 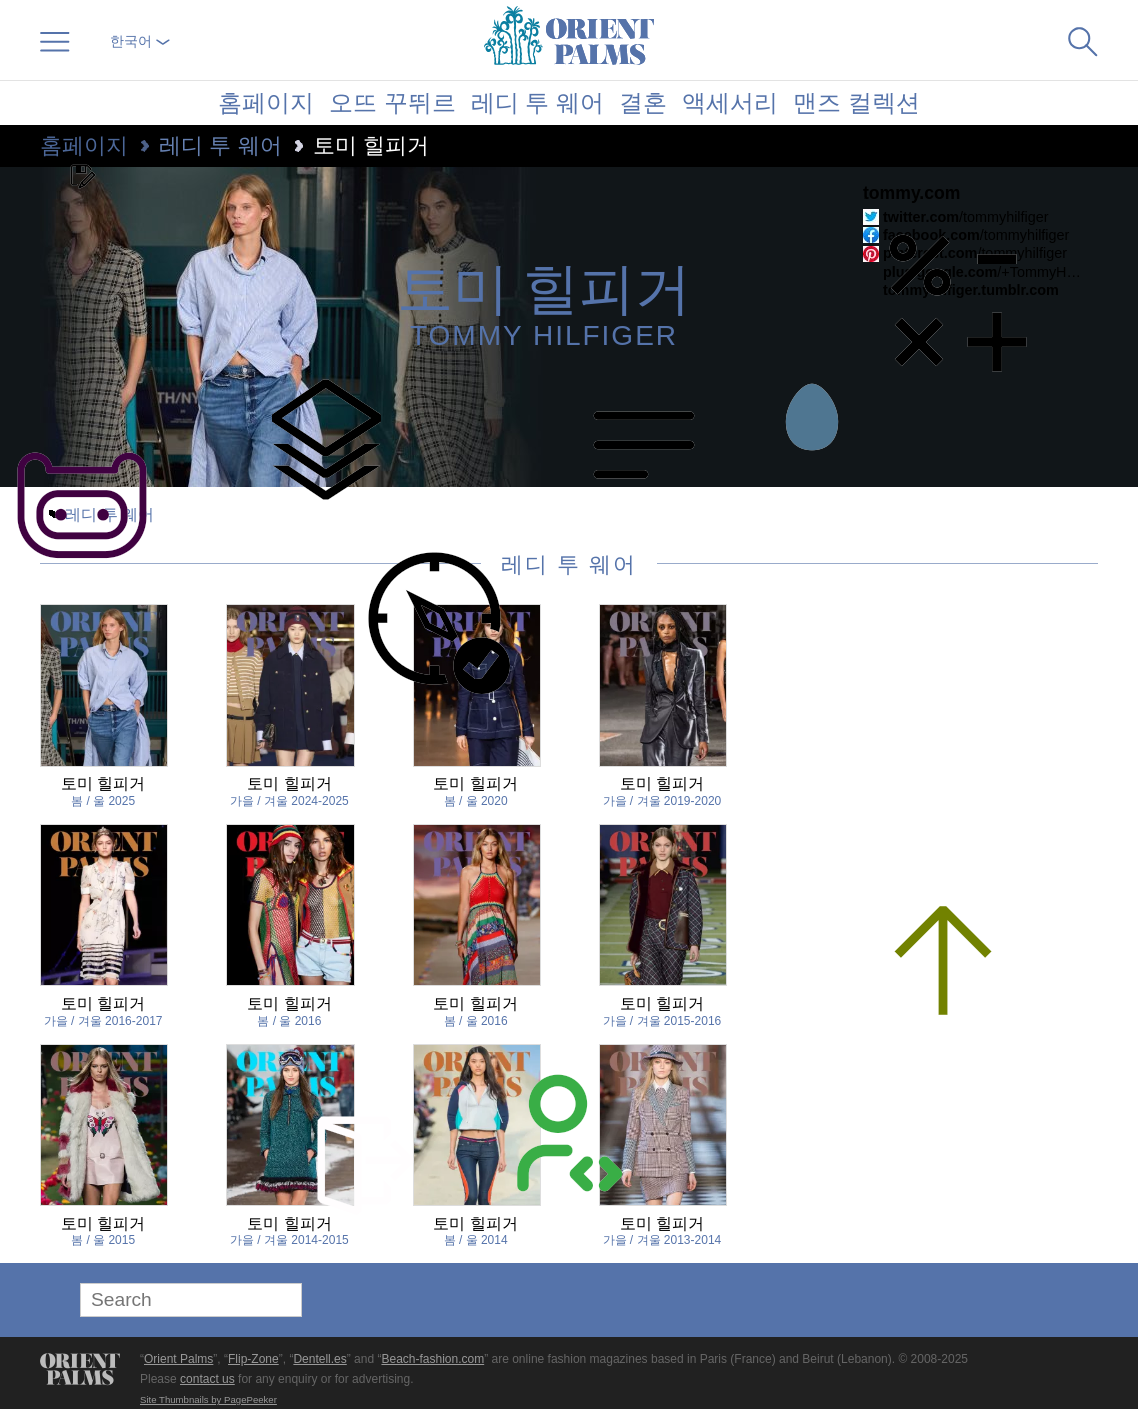 I want to click on finn the human character icon from adventure time, so click(x=82, y=503).